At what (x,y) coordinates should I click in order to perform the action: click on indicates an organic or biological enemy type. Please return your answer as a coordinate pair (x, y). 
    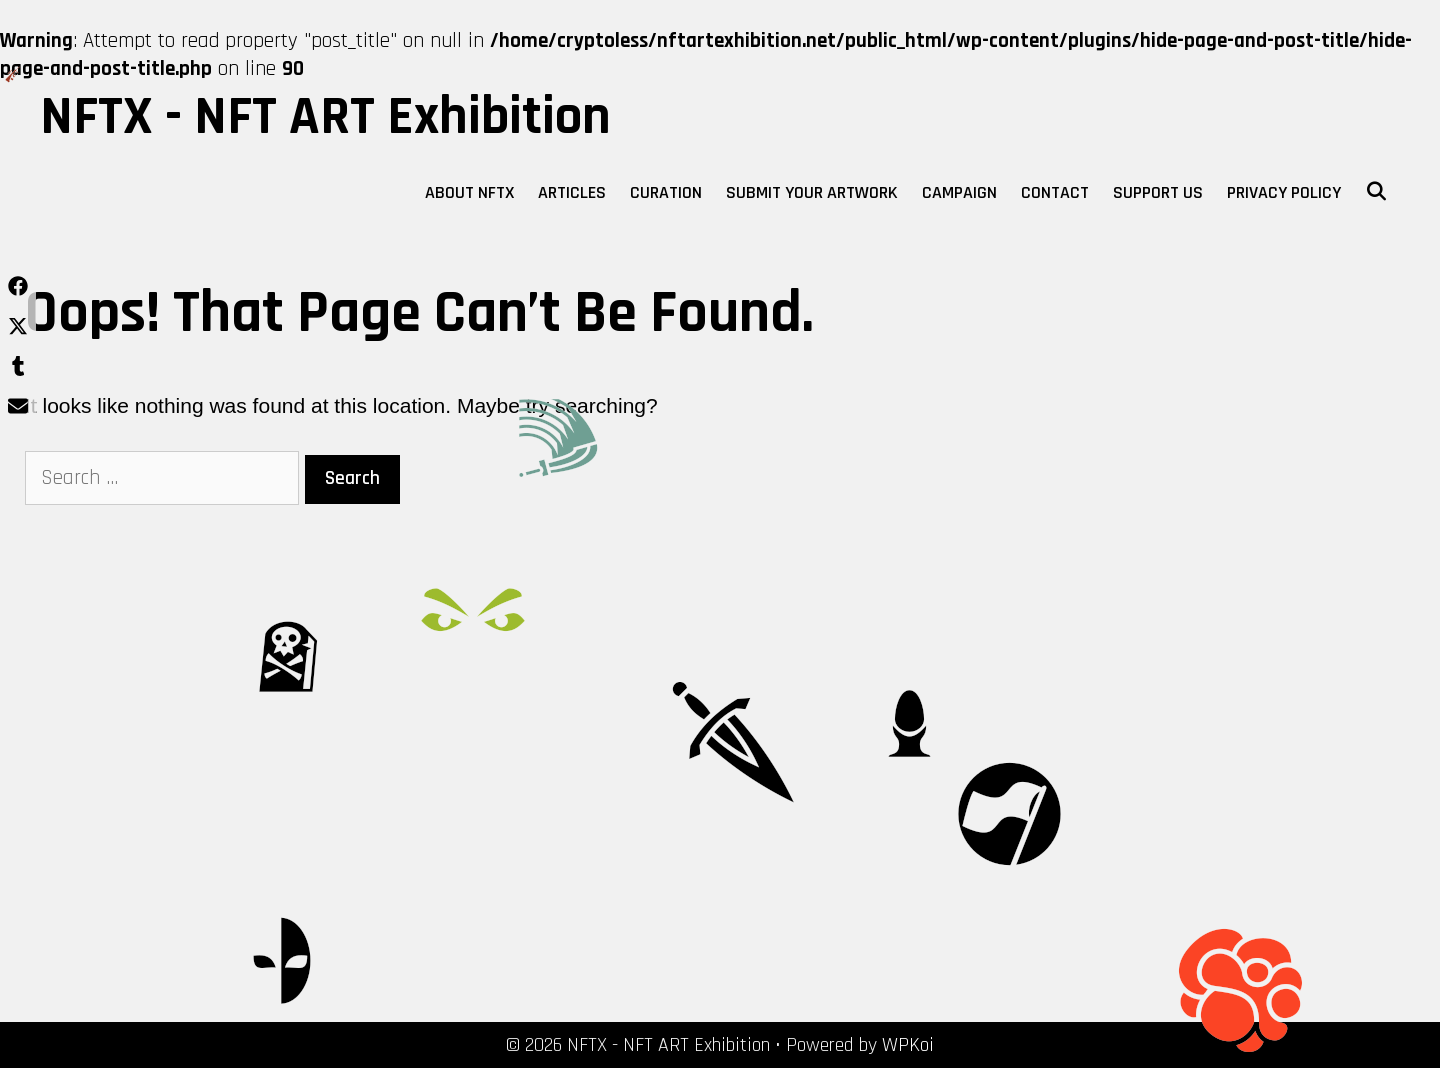
    Looking at the image, I should click on (1240, 990).